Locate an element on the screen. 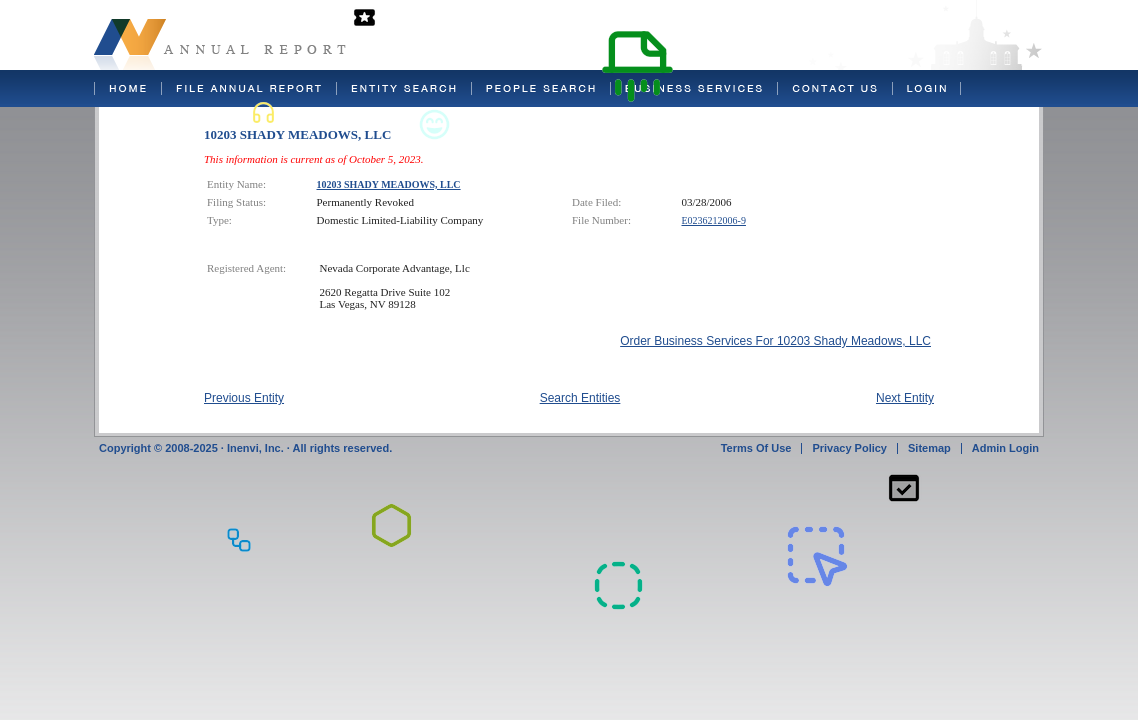  permanently delete a document is located at coordinates (637, 66).